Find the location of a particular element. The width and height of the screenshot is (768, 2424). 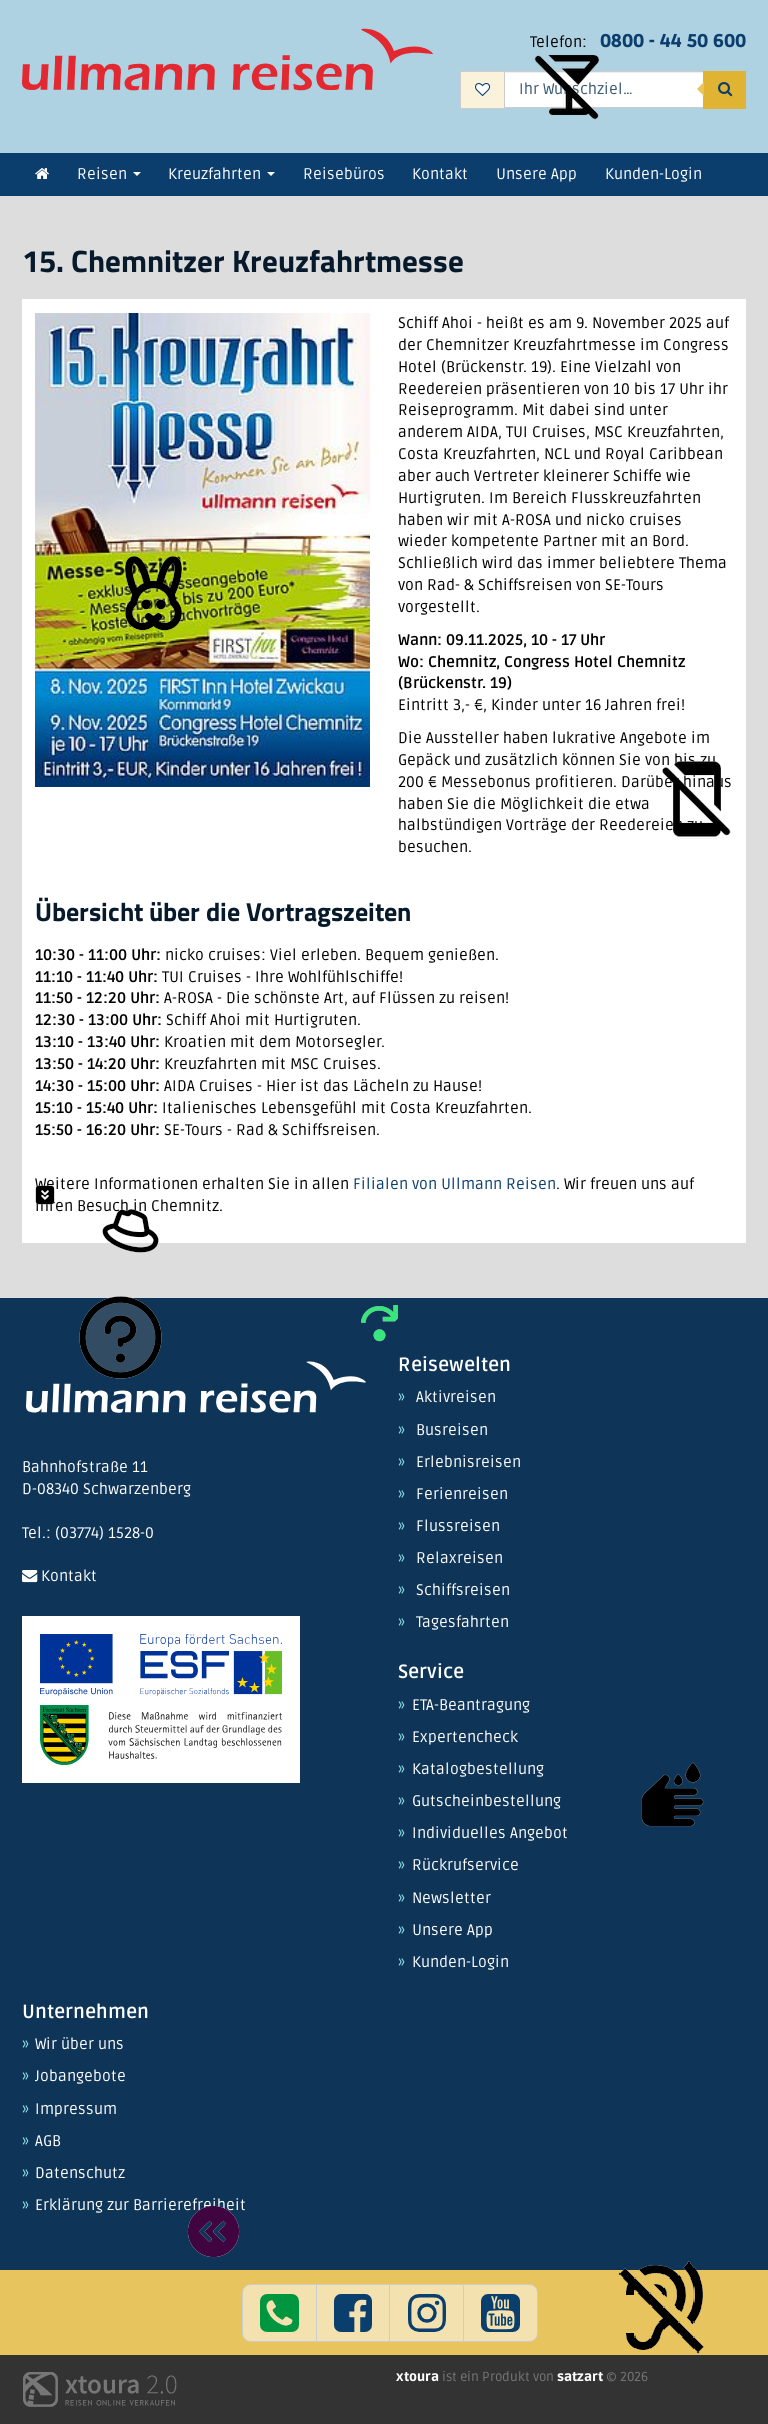

access help or support information is located at coordinates (120, 1337).